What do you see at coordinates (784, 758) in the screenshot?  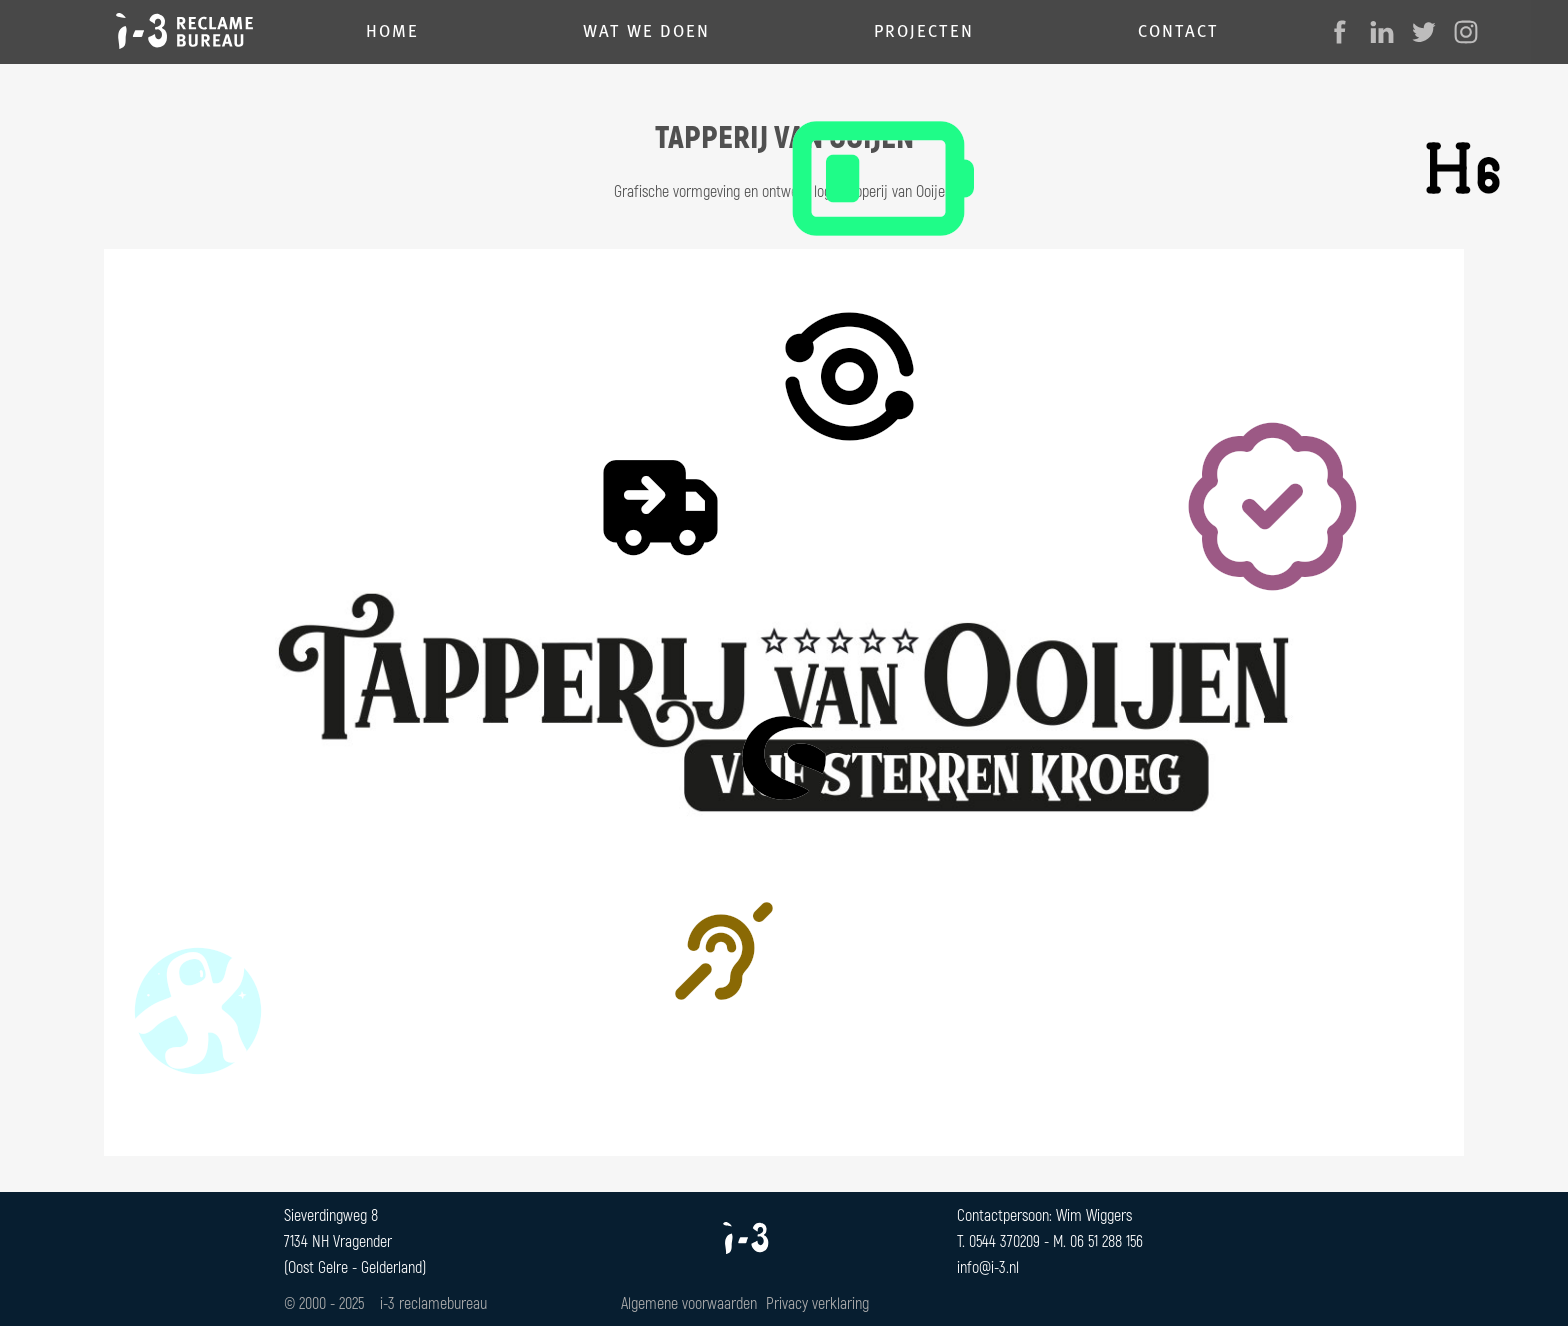 I see `shopware e-commerce platform logo` at bounding box center [784, 758].